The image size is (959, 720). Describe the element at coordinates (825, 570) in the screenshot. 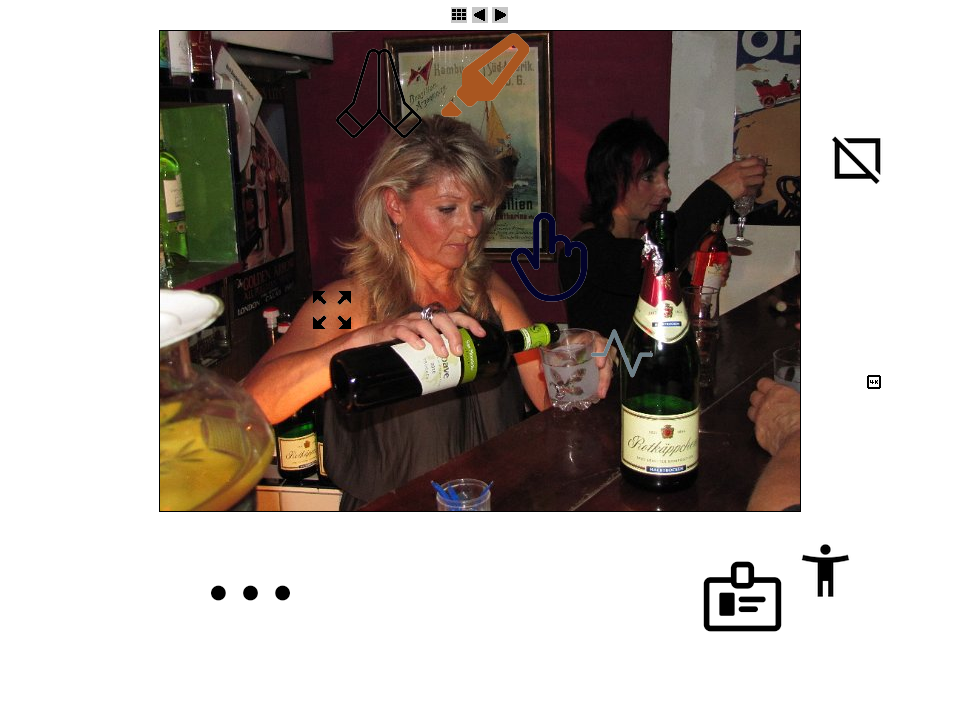

I see `access accessibility settings` at that location.